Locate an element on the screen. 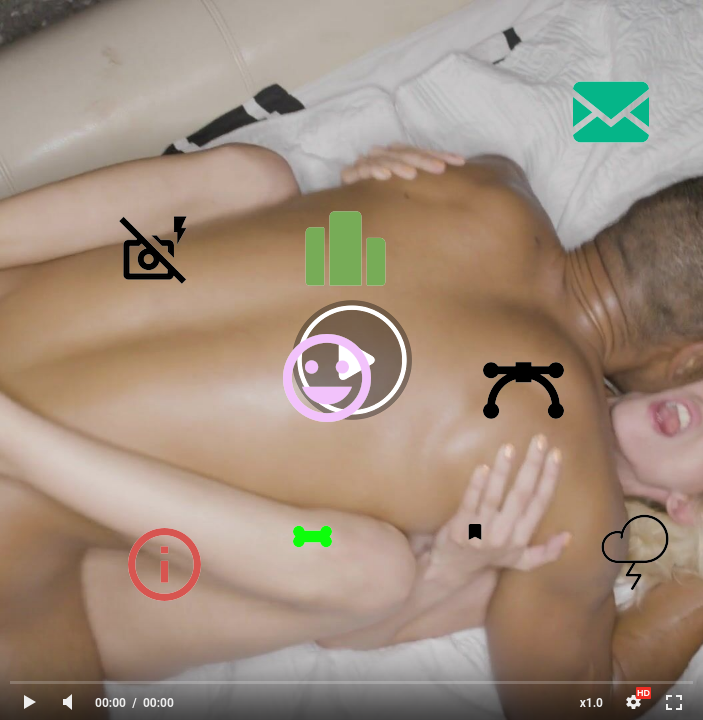 This screenshot has width=703, height=720. view more information or details is located at coordinates (164, 564).